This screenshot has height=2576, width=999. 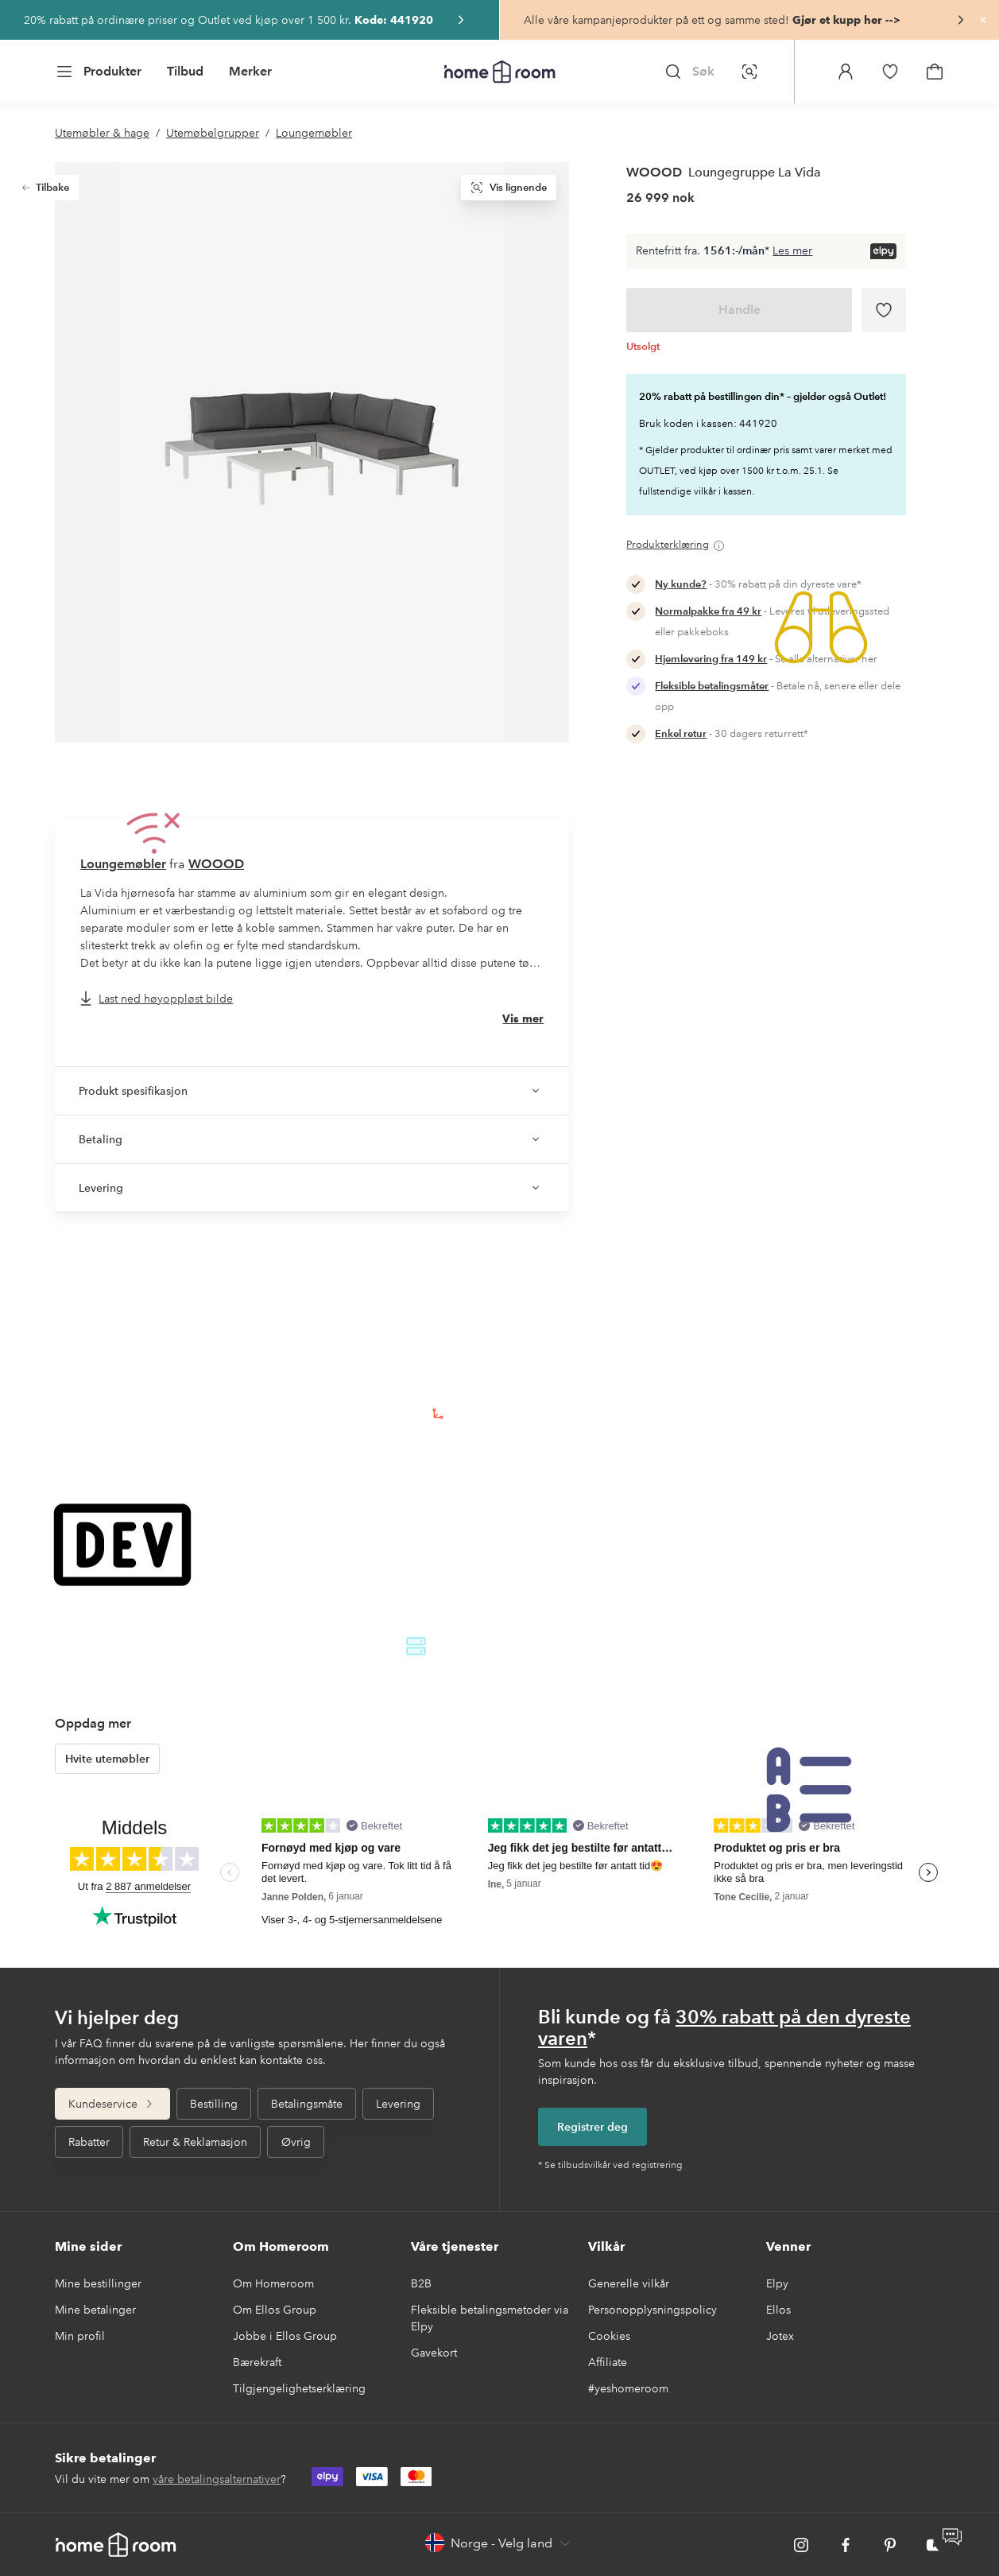 I want to click on no wifi connection available, so click(x=154, y=832).